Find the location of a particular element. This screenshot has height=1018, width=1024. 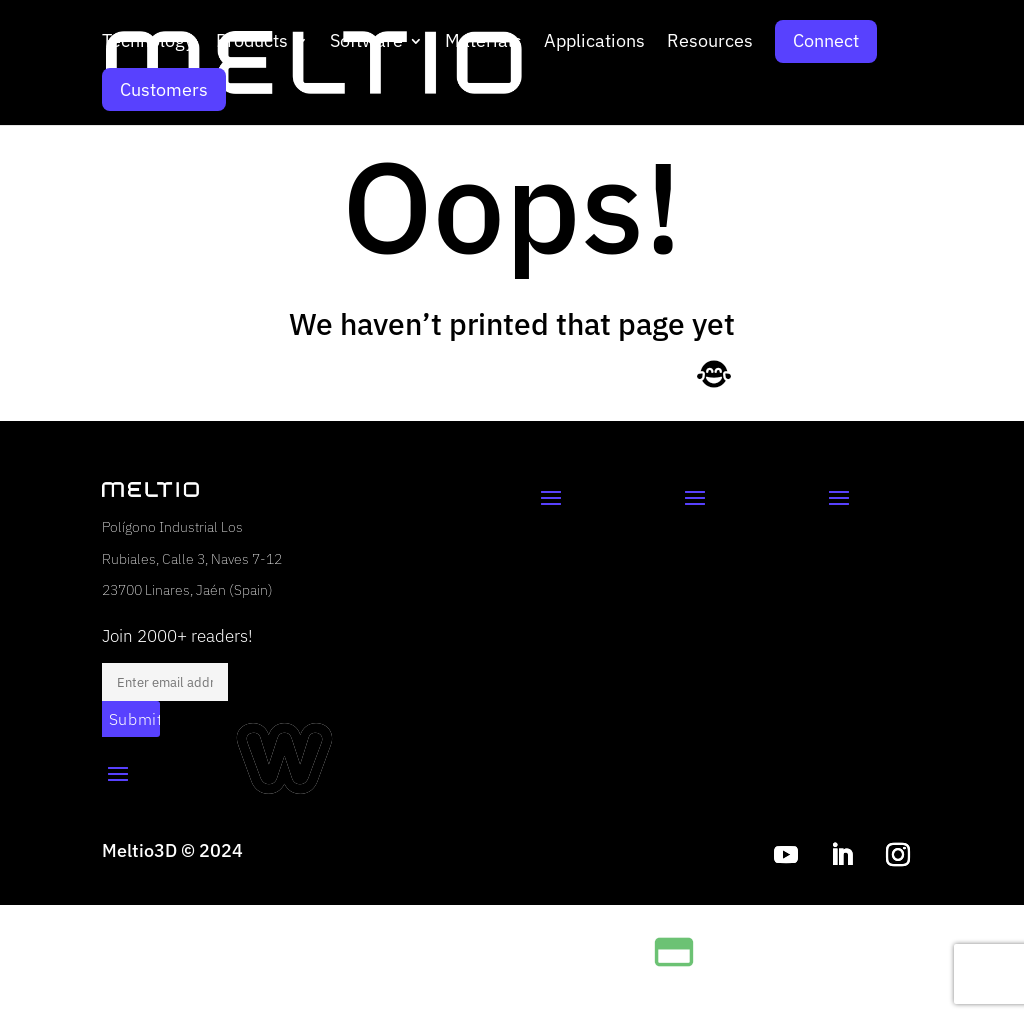

maximize window to full screen is located at coordinates (674, 952).